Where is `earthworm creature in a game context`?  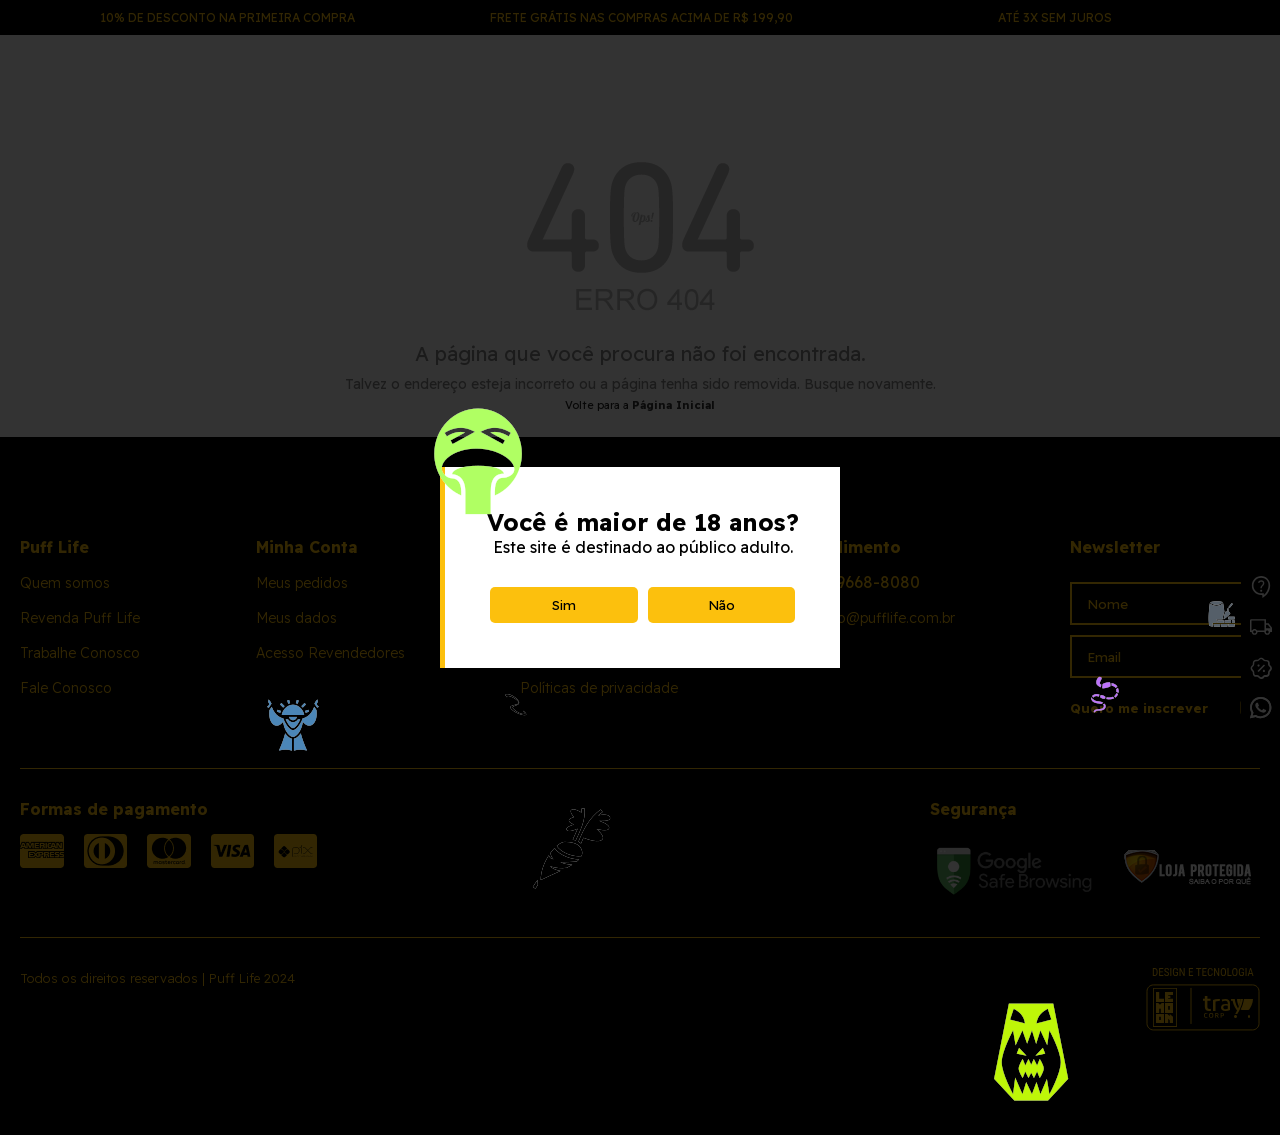 earthworm creature in a game context is located at coordinates (1104, 694).